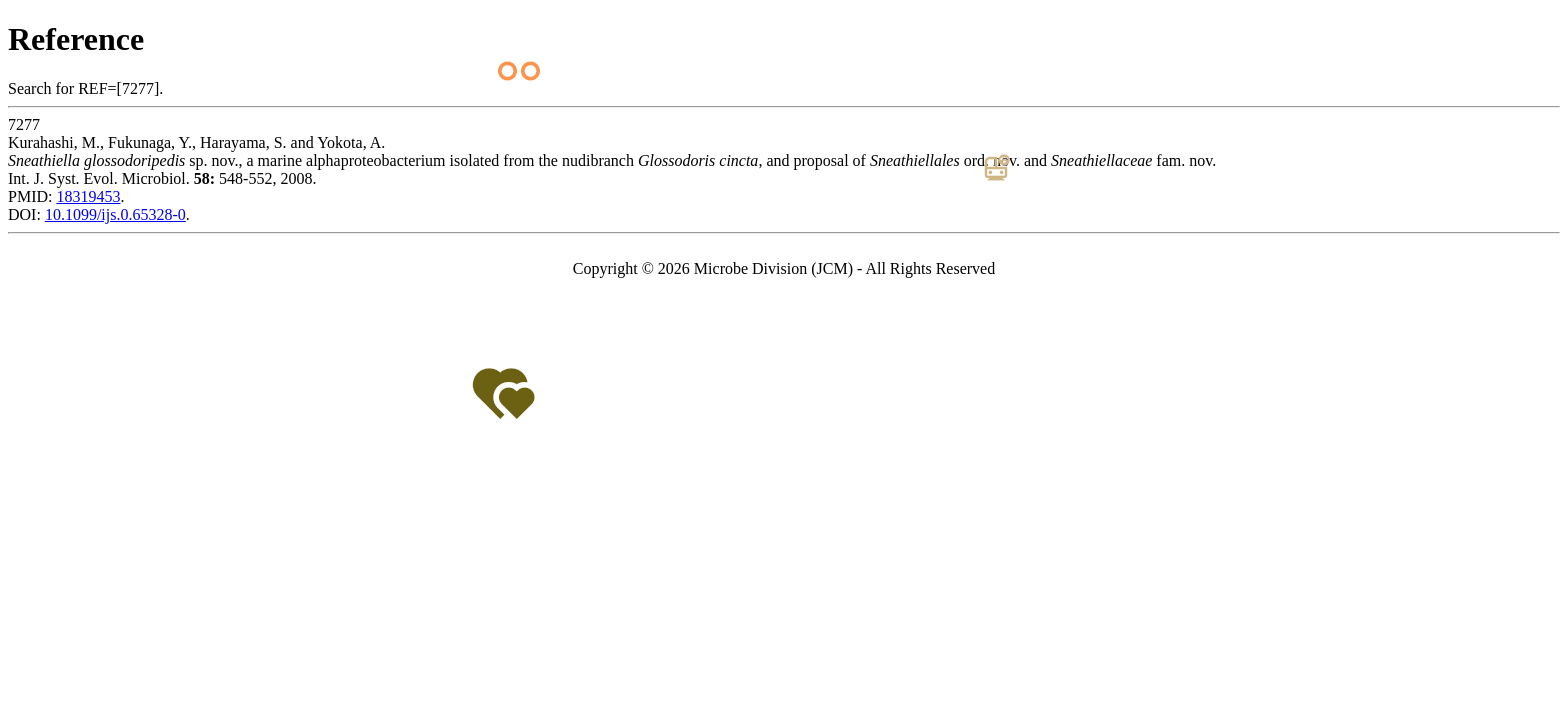  I want to click on indicates wifi availability on subway or transit, so click(996, 168).